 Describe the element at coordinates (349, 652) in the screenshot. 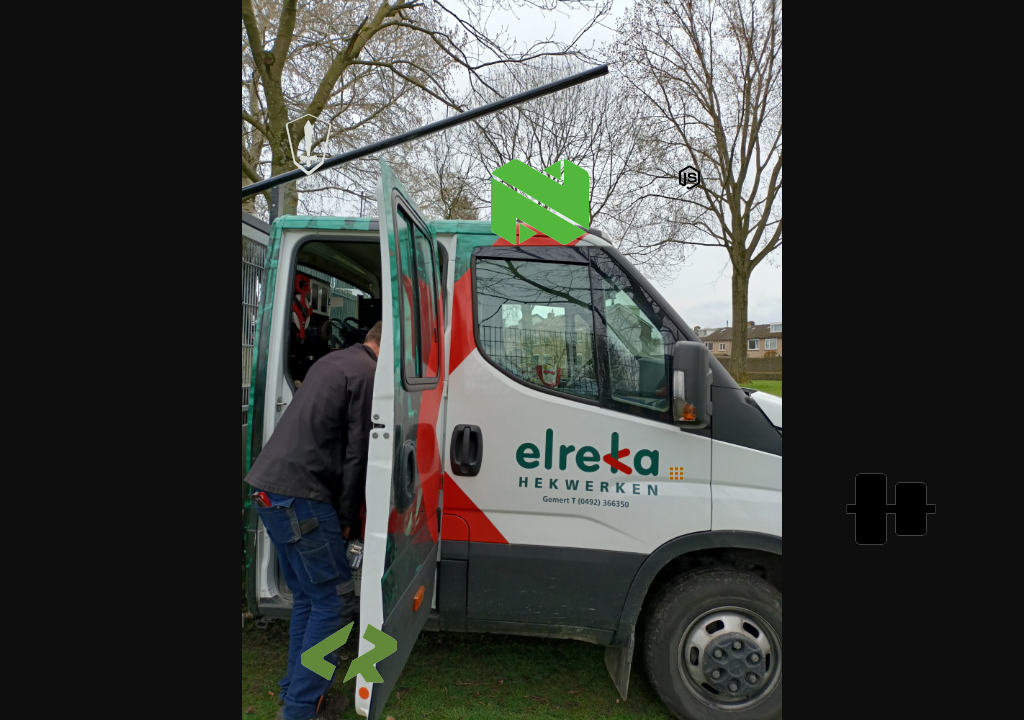

I see `visit codersrank profile or website` at that location.